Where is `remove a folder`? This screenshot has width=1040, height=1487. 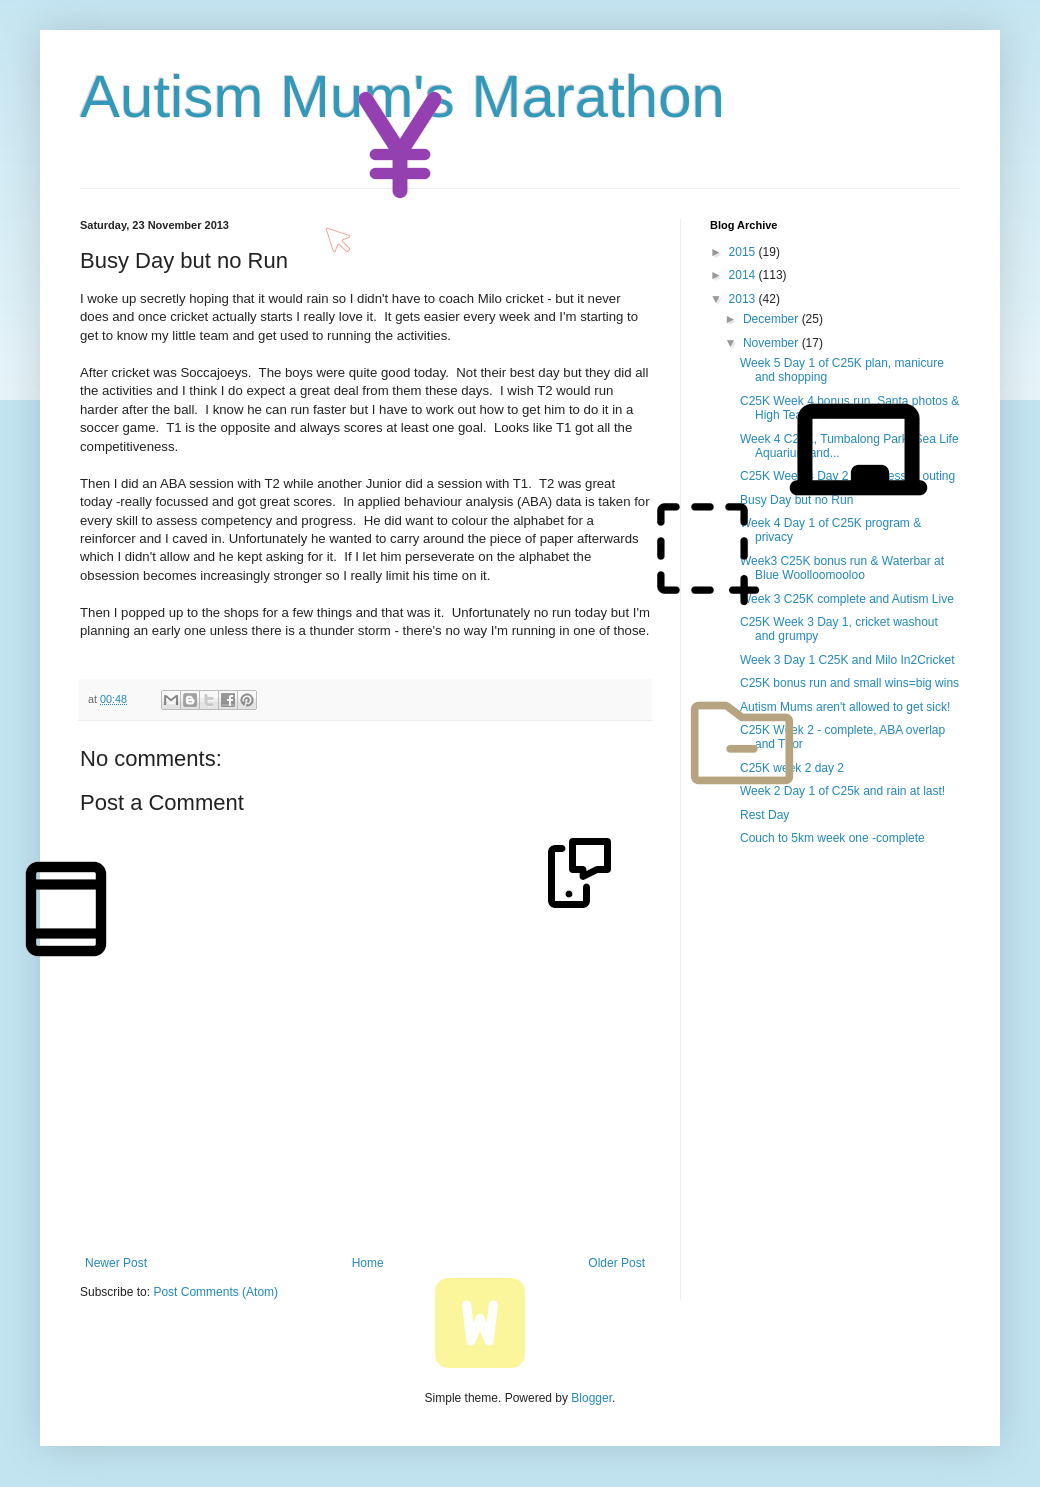
remove a folder is located at coordinates (742, 741).